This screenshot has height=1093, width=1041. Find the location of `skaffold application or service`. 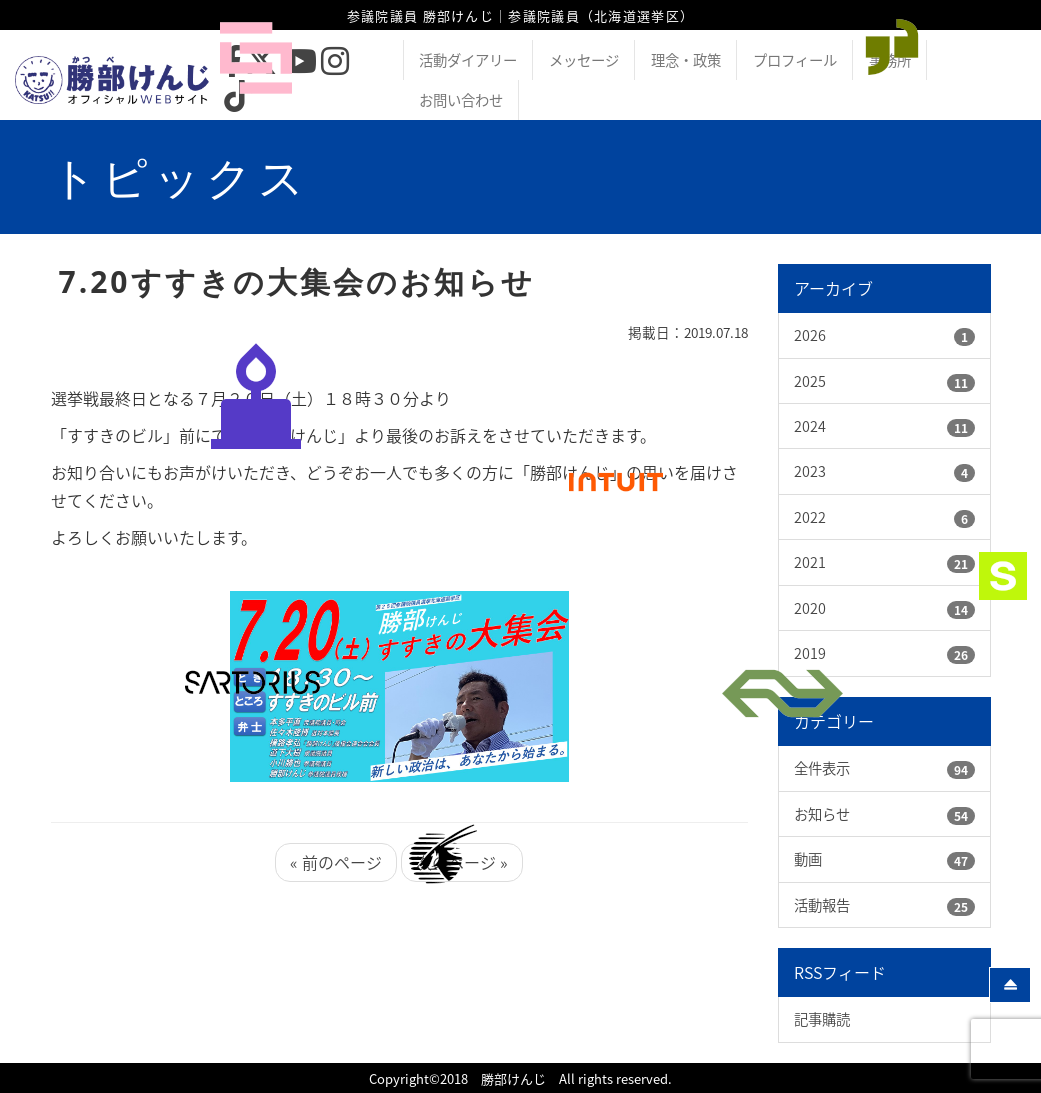

skaffold application or service is located at coordinates (256, 58).